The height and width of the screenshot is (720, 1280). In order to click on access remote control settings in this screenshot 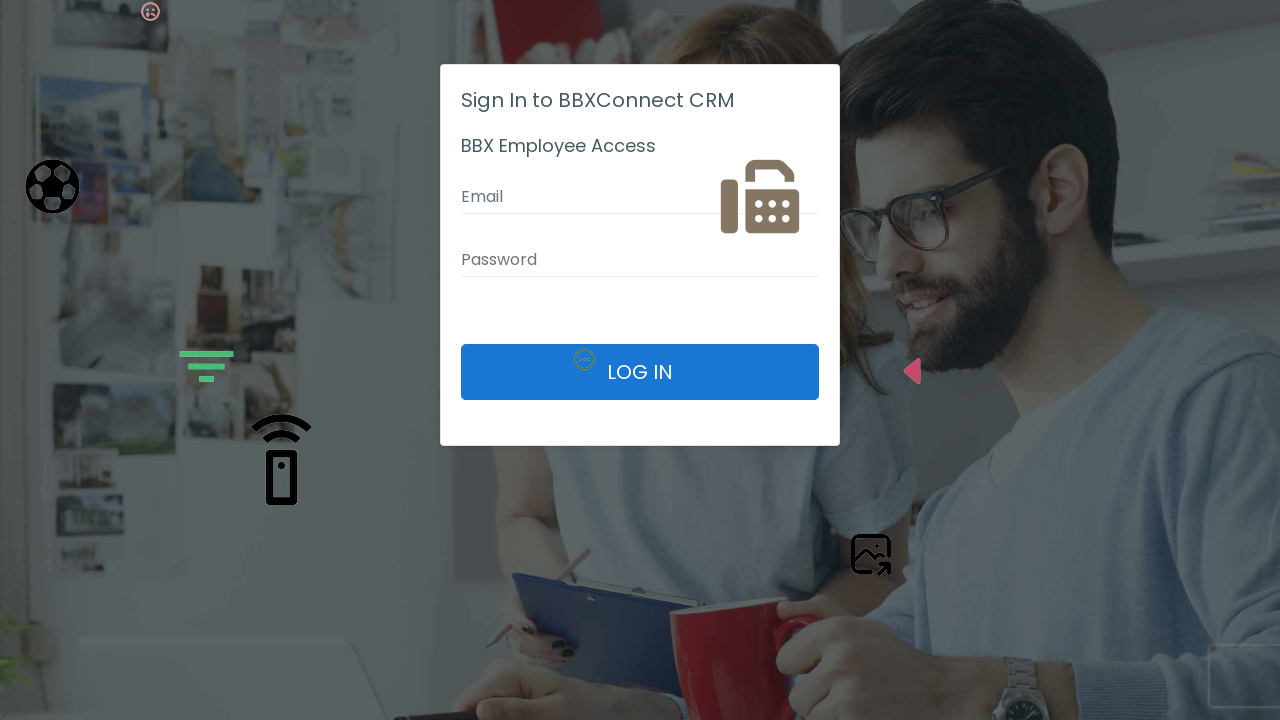, I will do `click(281, 461)`.